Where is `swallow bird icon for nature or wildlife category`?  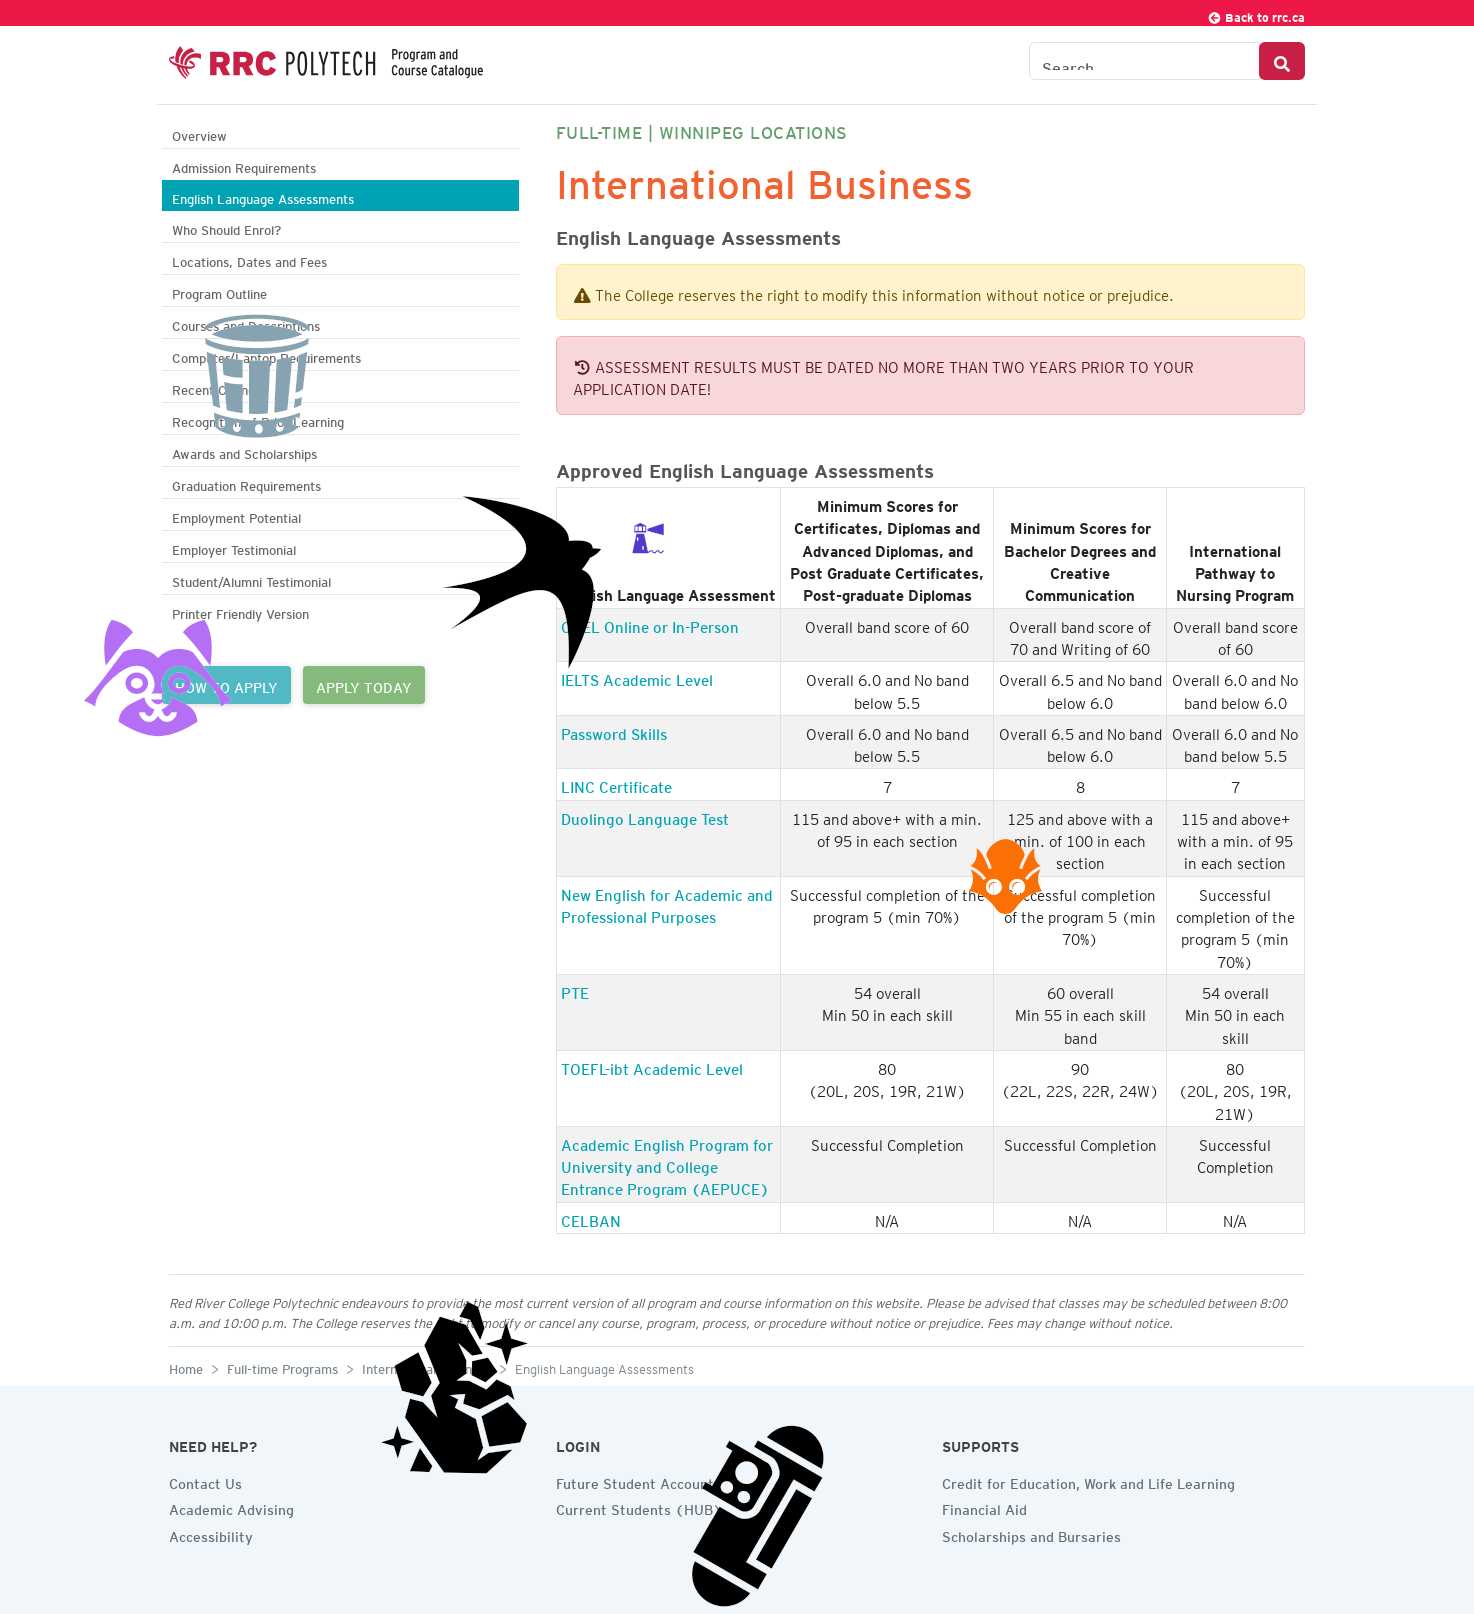
swallow bird icon for nature or wildlife category is located at coordinates (521, 582).